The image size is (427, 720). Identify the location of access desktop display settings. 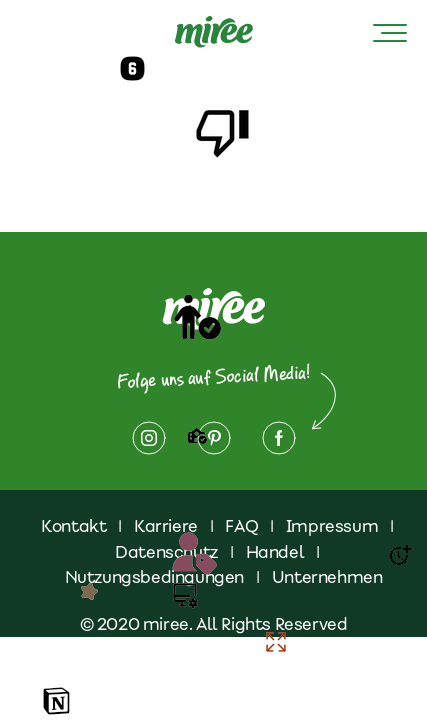
(185, 595).